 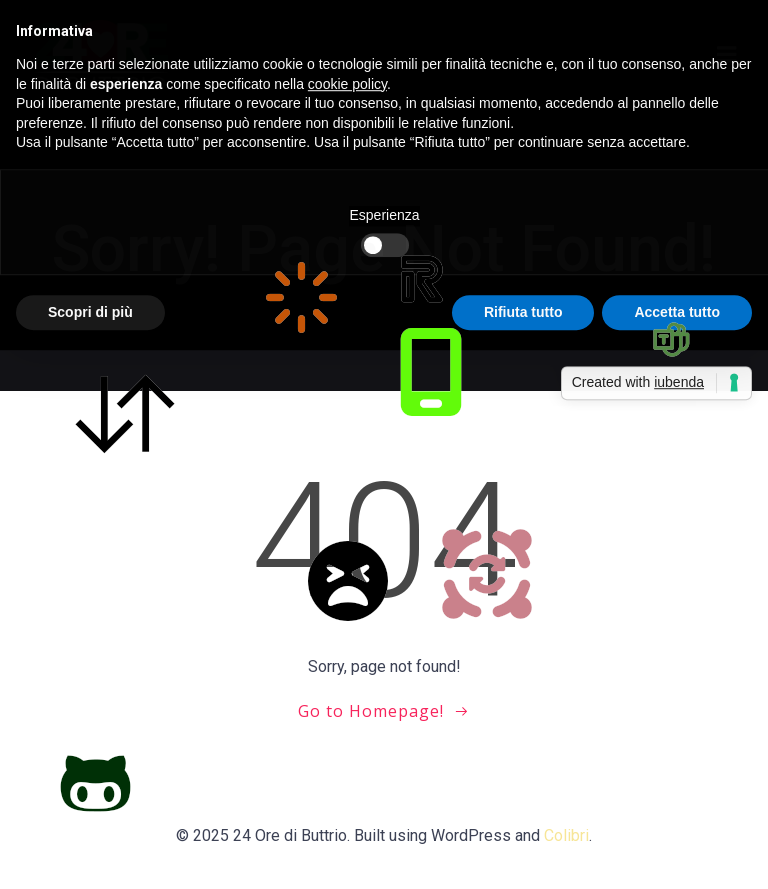 What do you see at coordinates (431, 372) in the screenshot?
I see `switch to mobile view` at bounding box center [431, 372].